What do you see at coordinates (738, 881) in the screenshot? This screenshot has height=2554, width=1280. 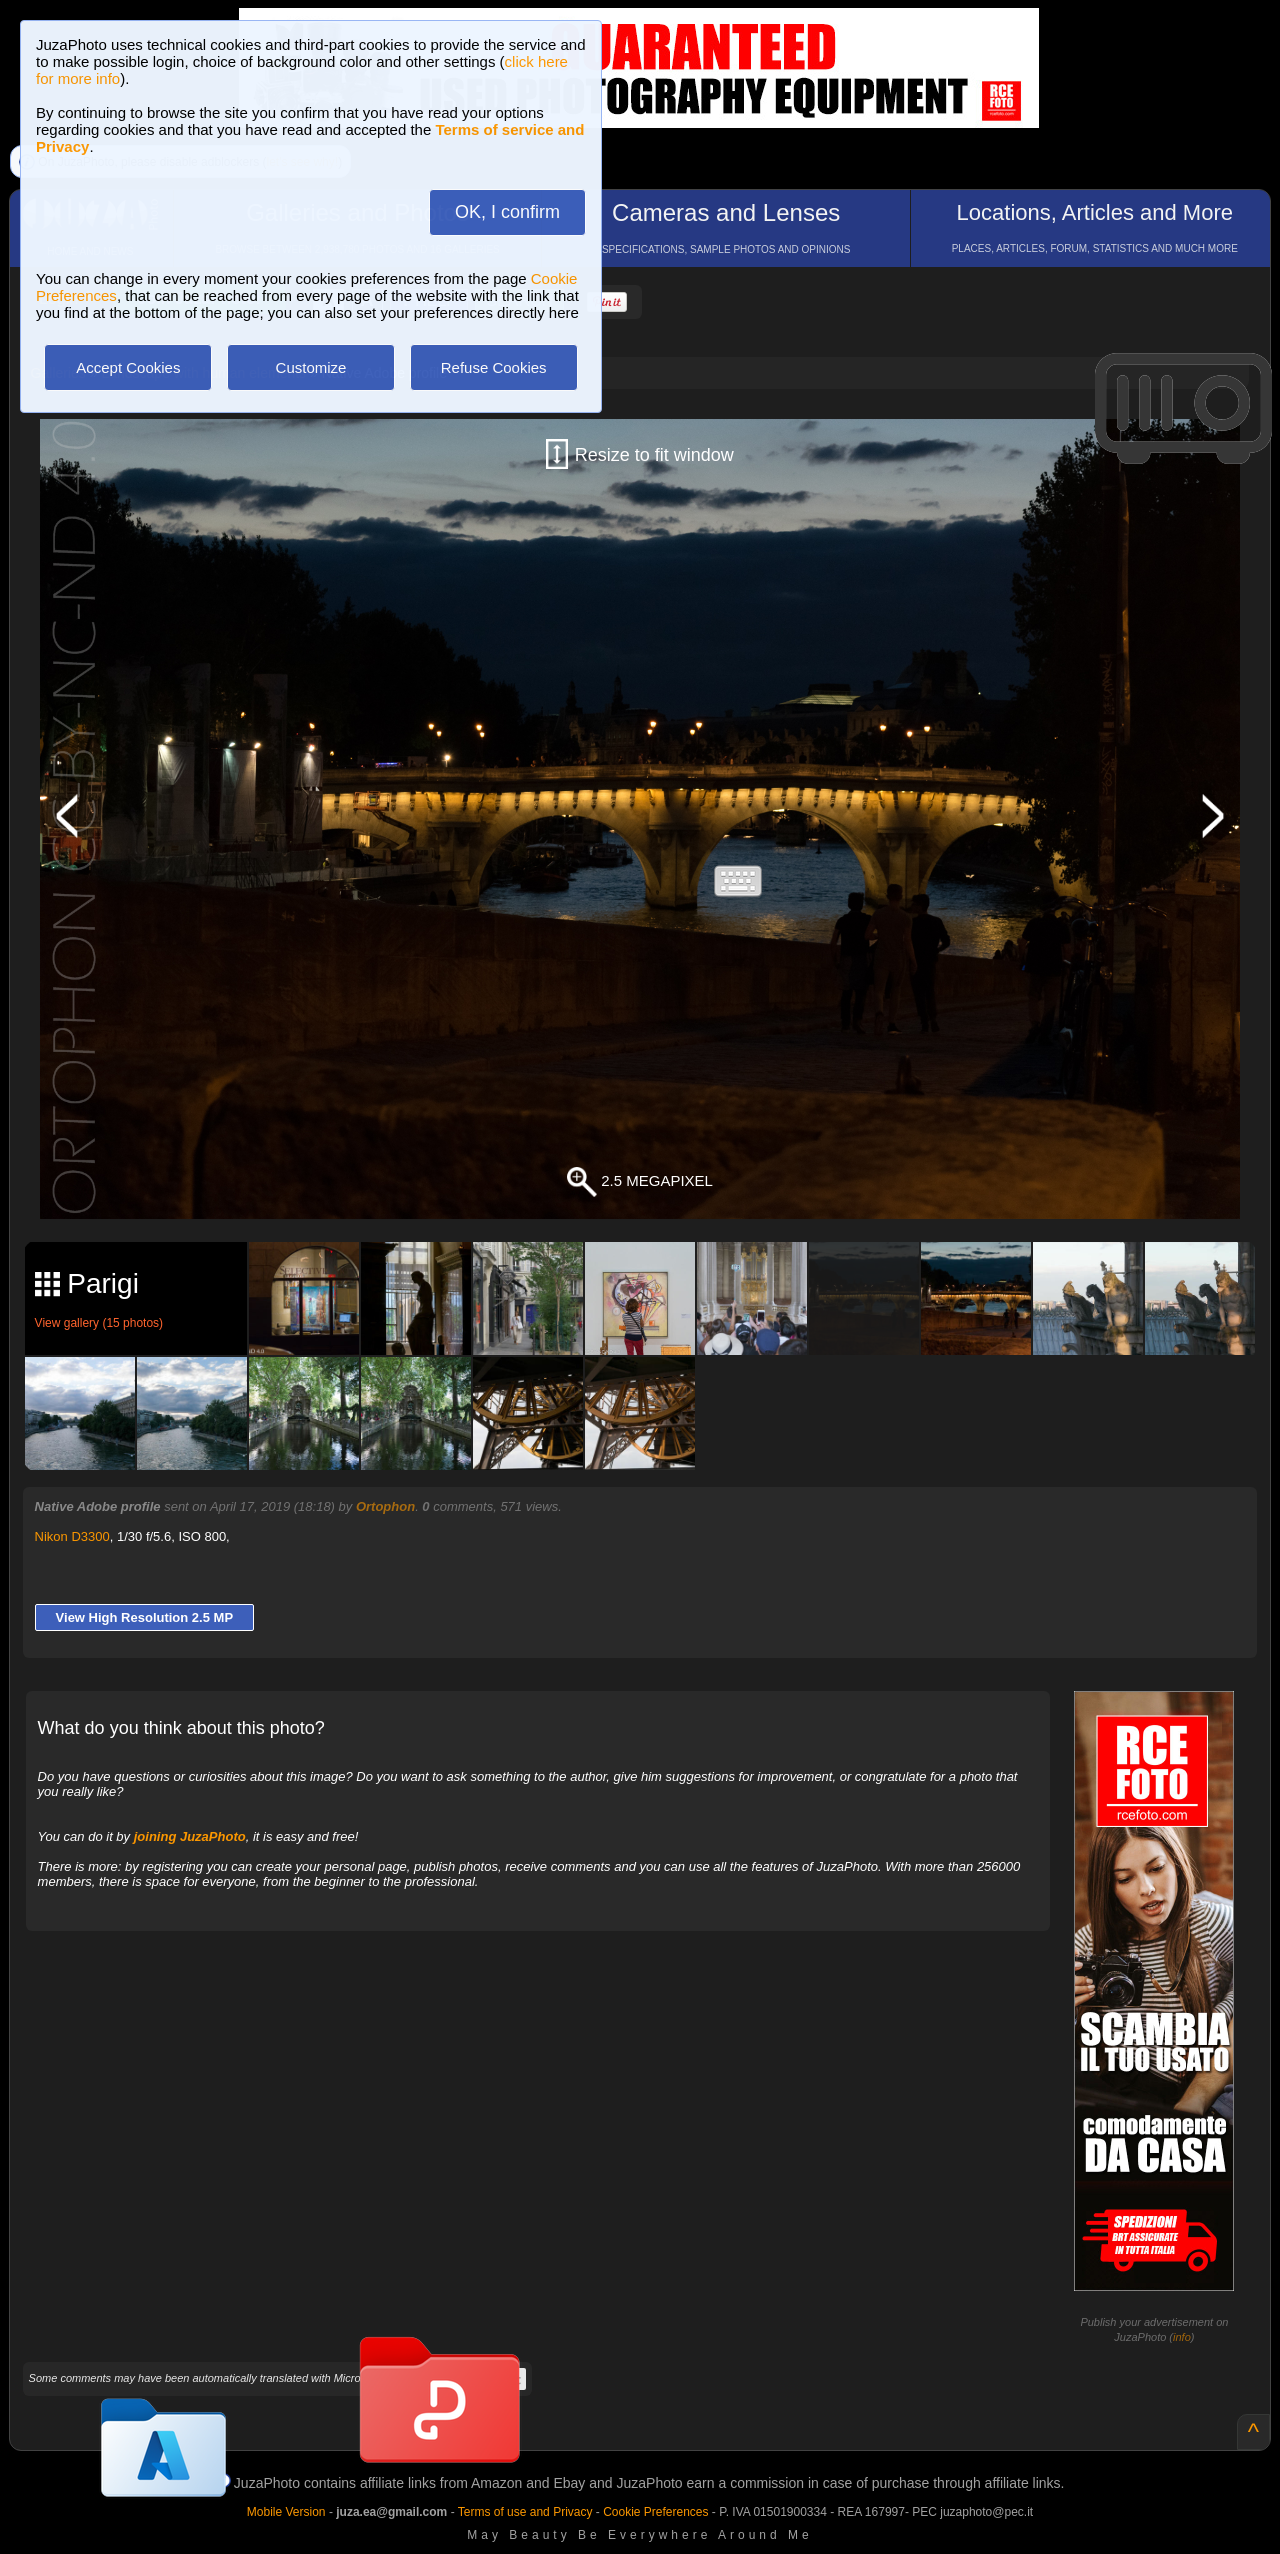 I see `open keyboard settings` at bounding box center [738, 881].